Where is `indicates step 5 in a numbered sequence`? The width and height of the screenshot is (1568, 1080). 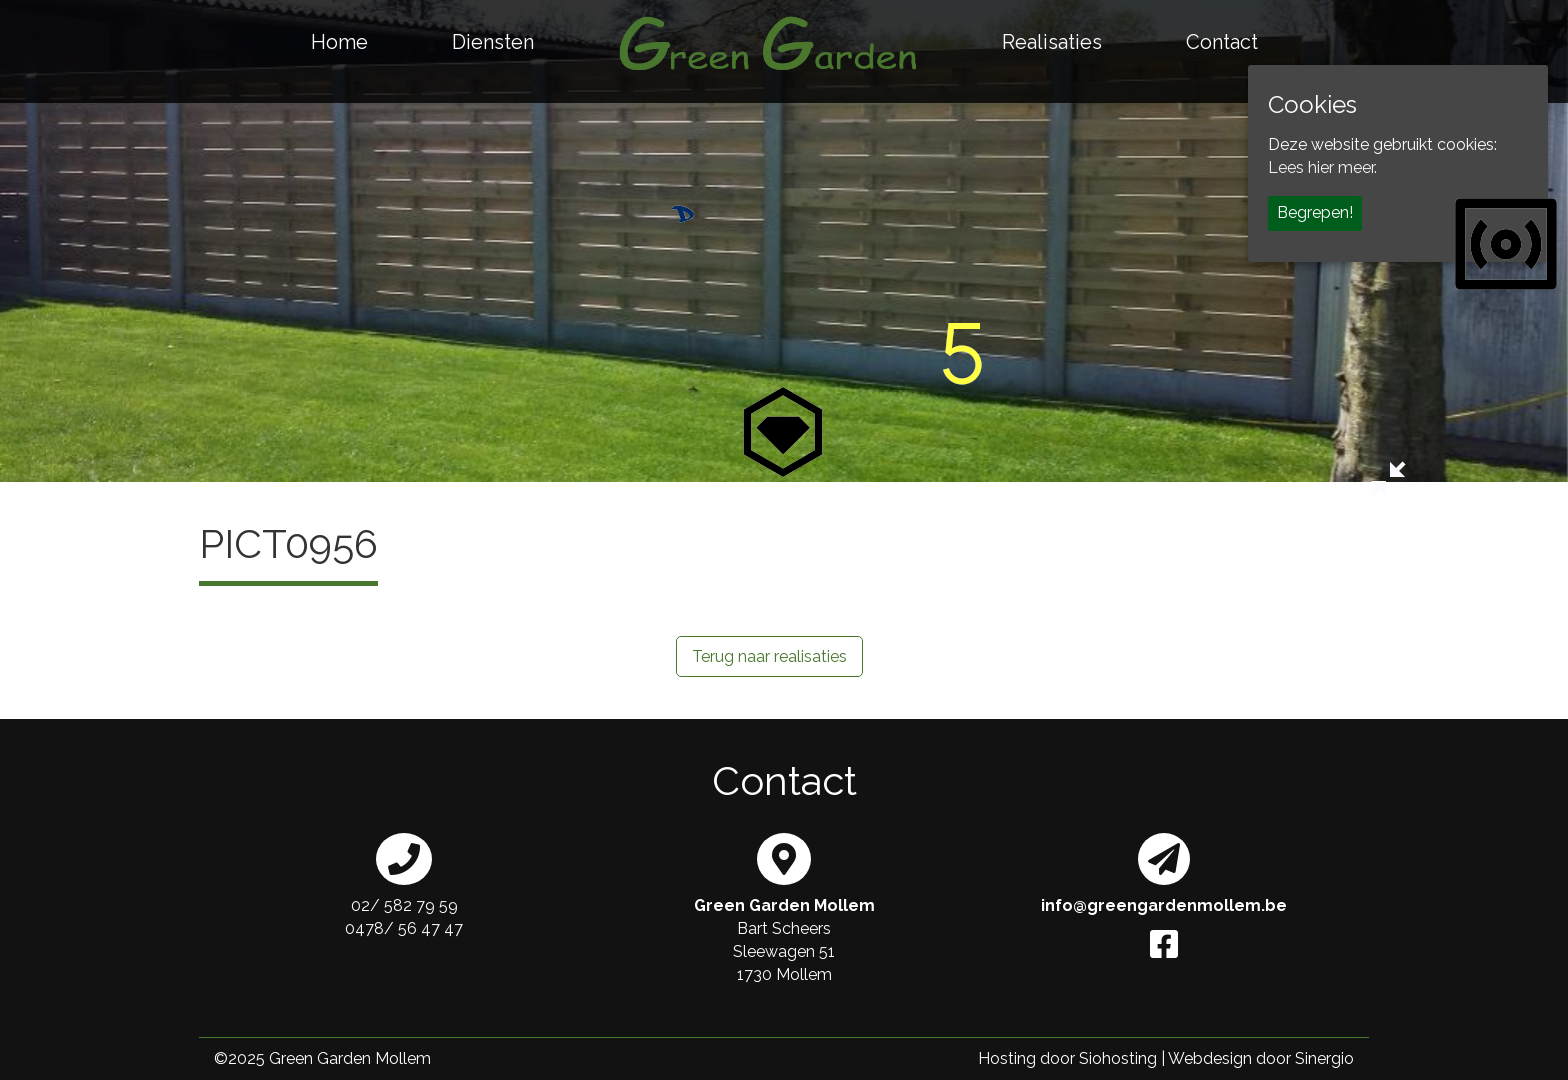
indicates step 5 in a numbered sequence is located at coordinates (962, 353).